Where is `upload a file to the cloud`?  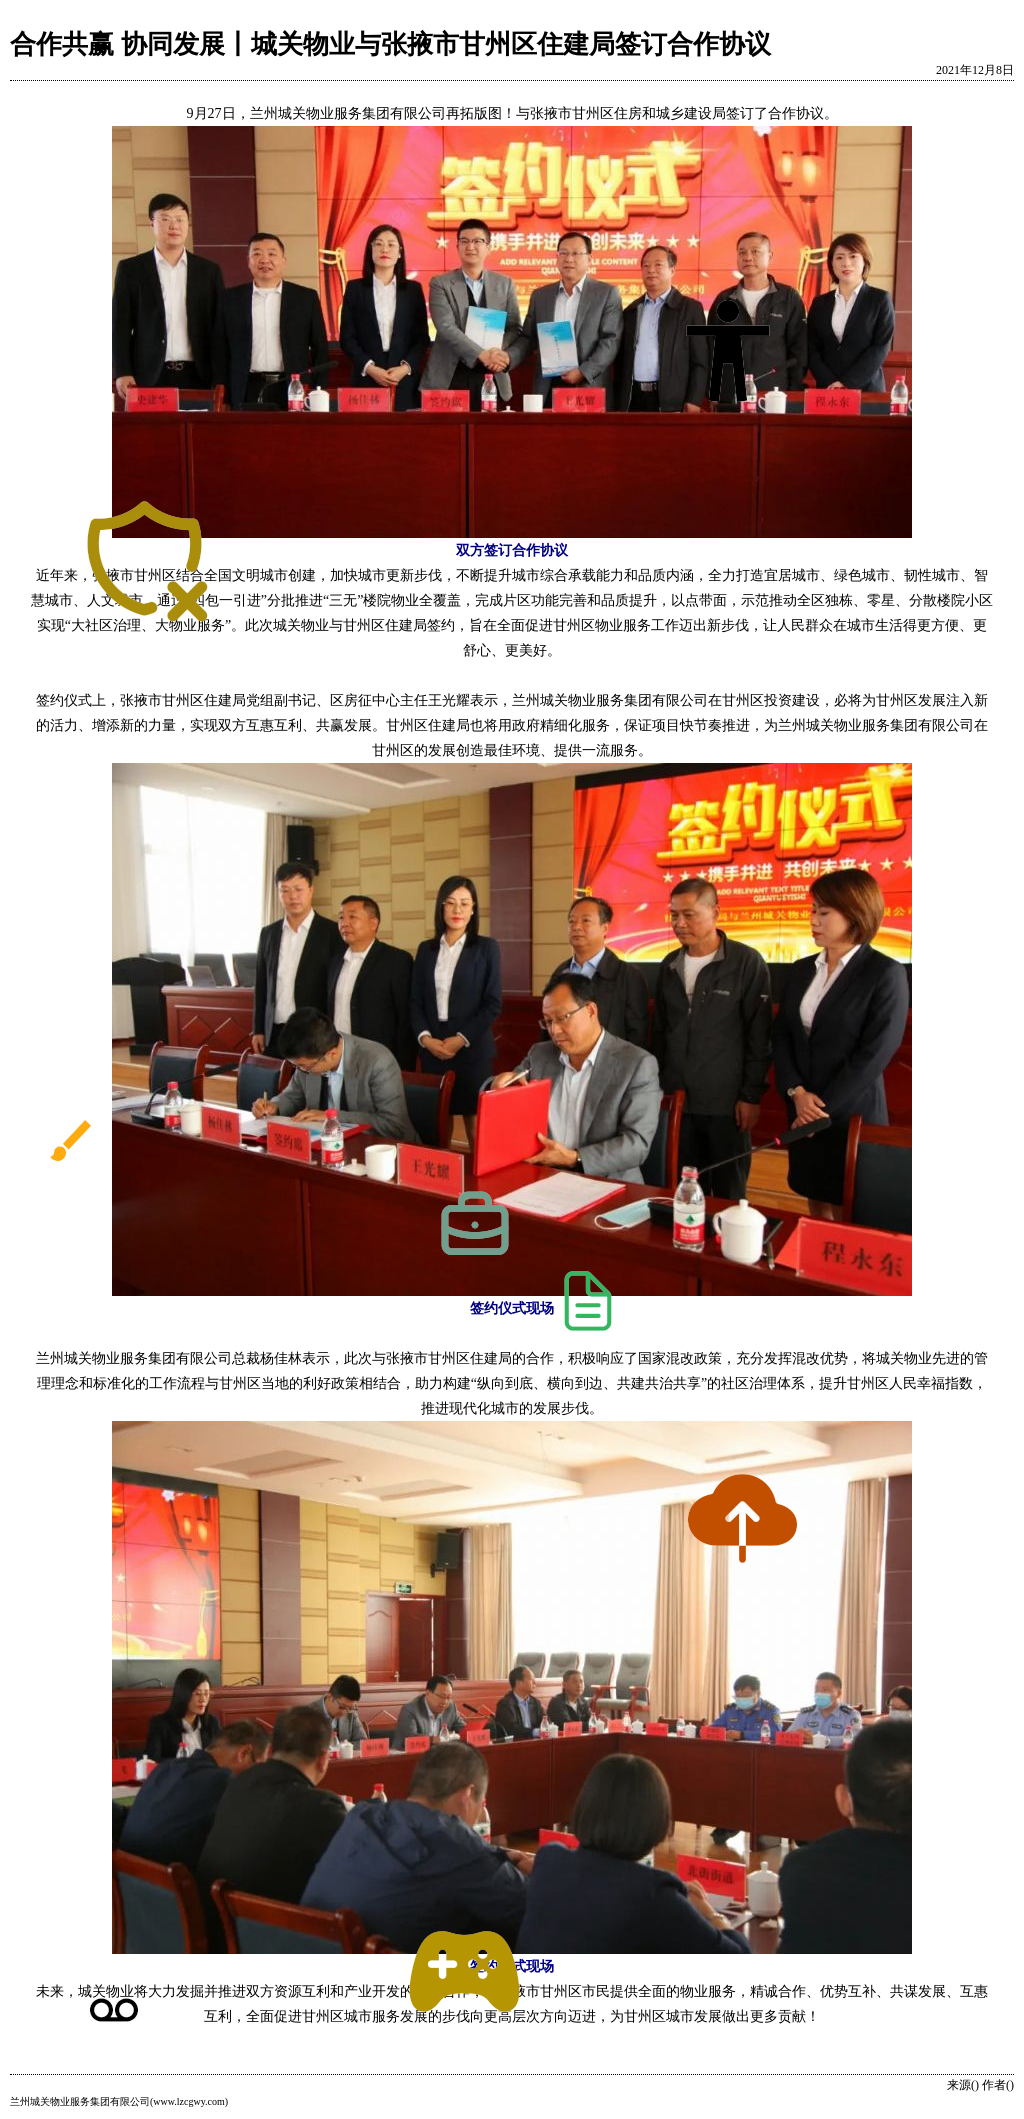 upload a file to the cloud is located at coordinates (742, 1518).